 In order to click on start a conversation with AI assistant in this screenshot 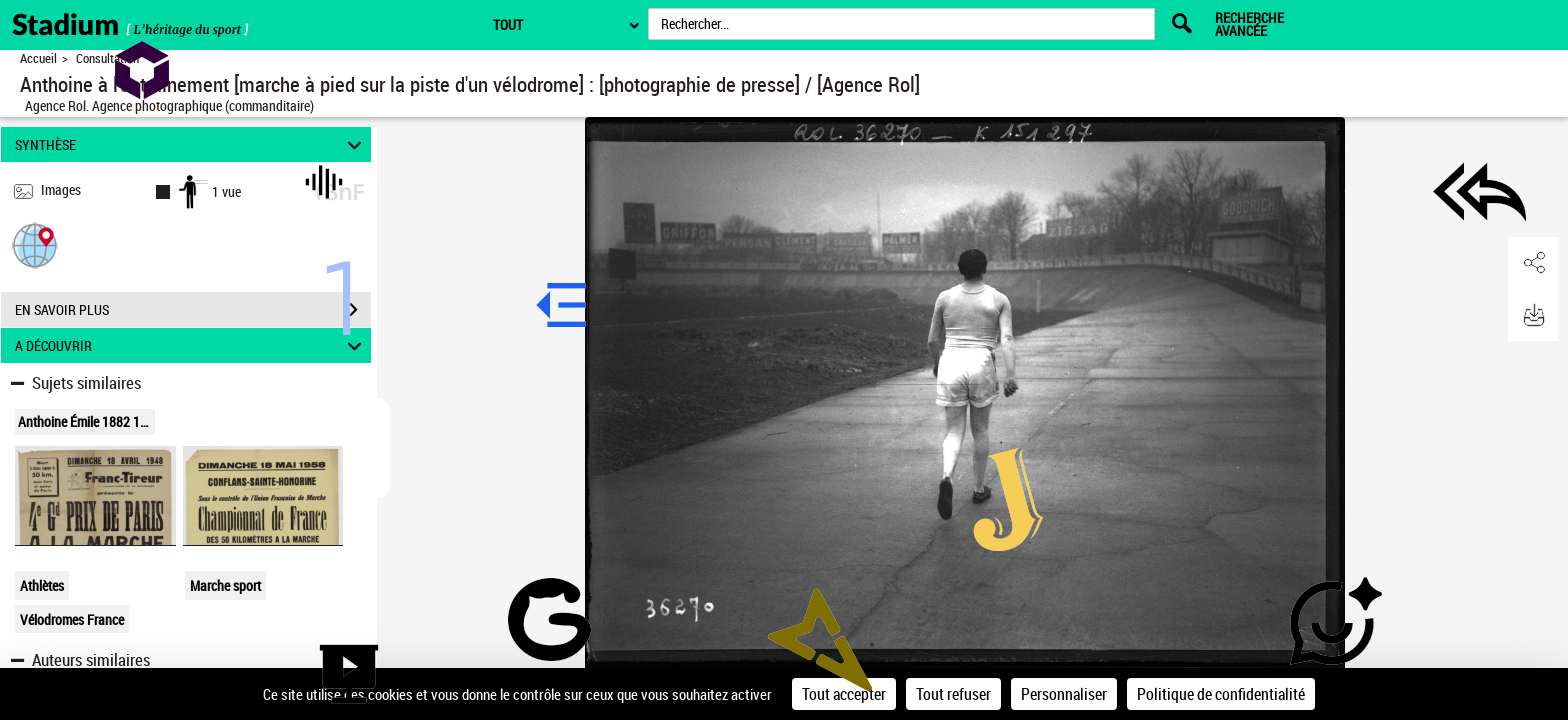, I will do `click(1332, 623)`.